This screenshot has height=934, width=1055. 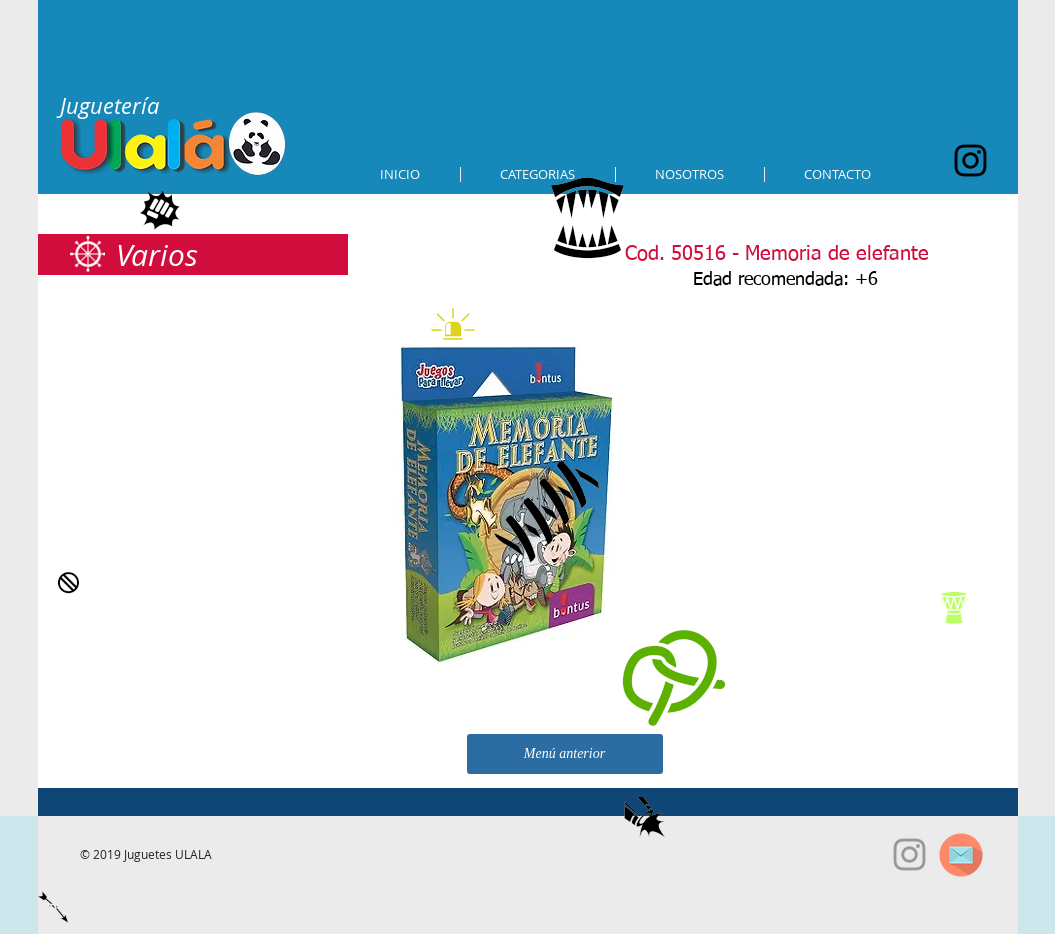 What do you see at coordinates (954, 607) in the screenshot?
I see `select djembe or african drum instrument` at bounding box center [954, 607].